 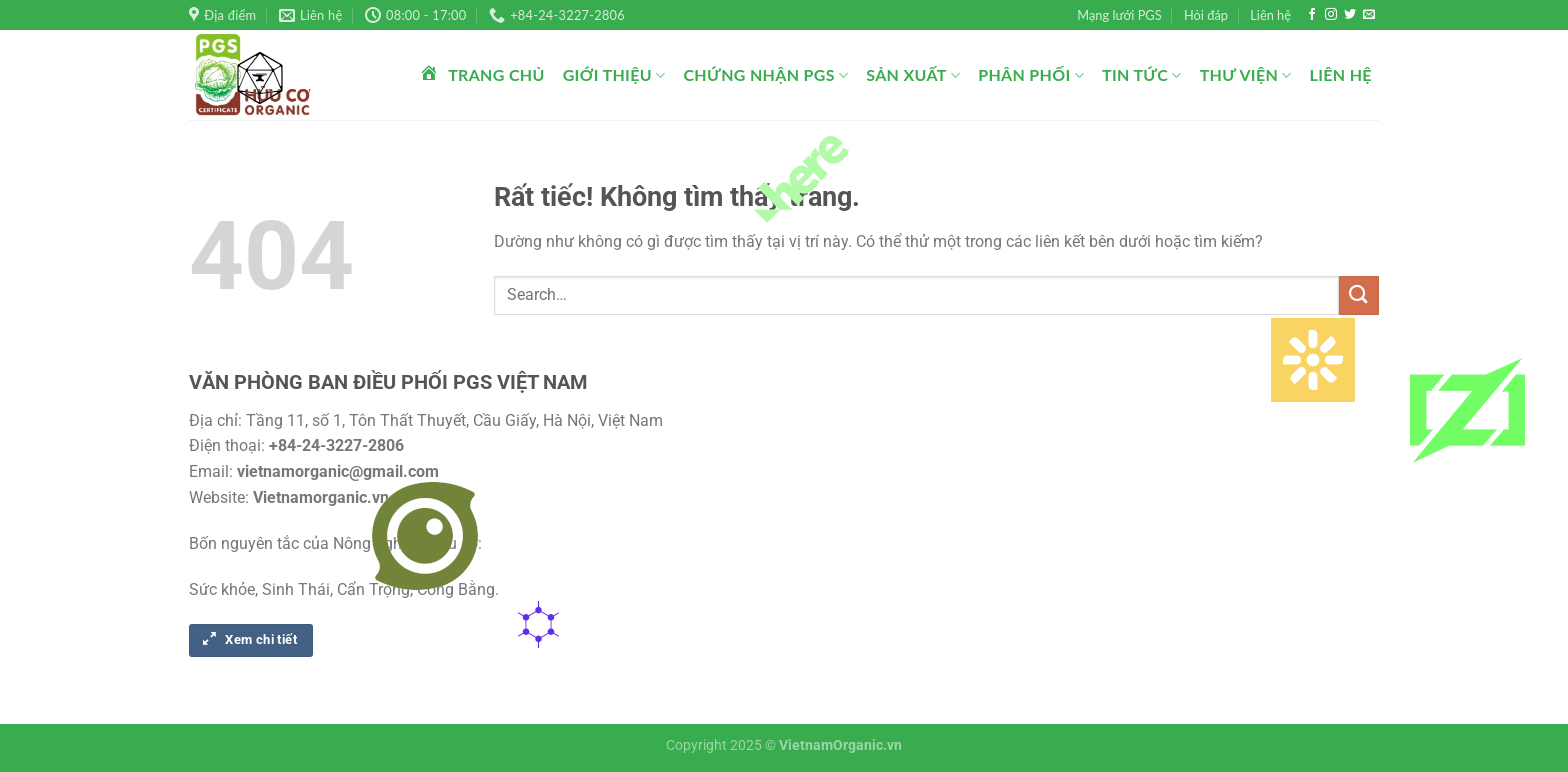 What do you see at coordinates (801, 179) in the screenshot?
I see `open HERE maps application` at bounding box center [801, 179].